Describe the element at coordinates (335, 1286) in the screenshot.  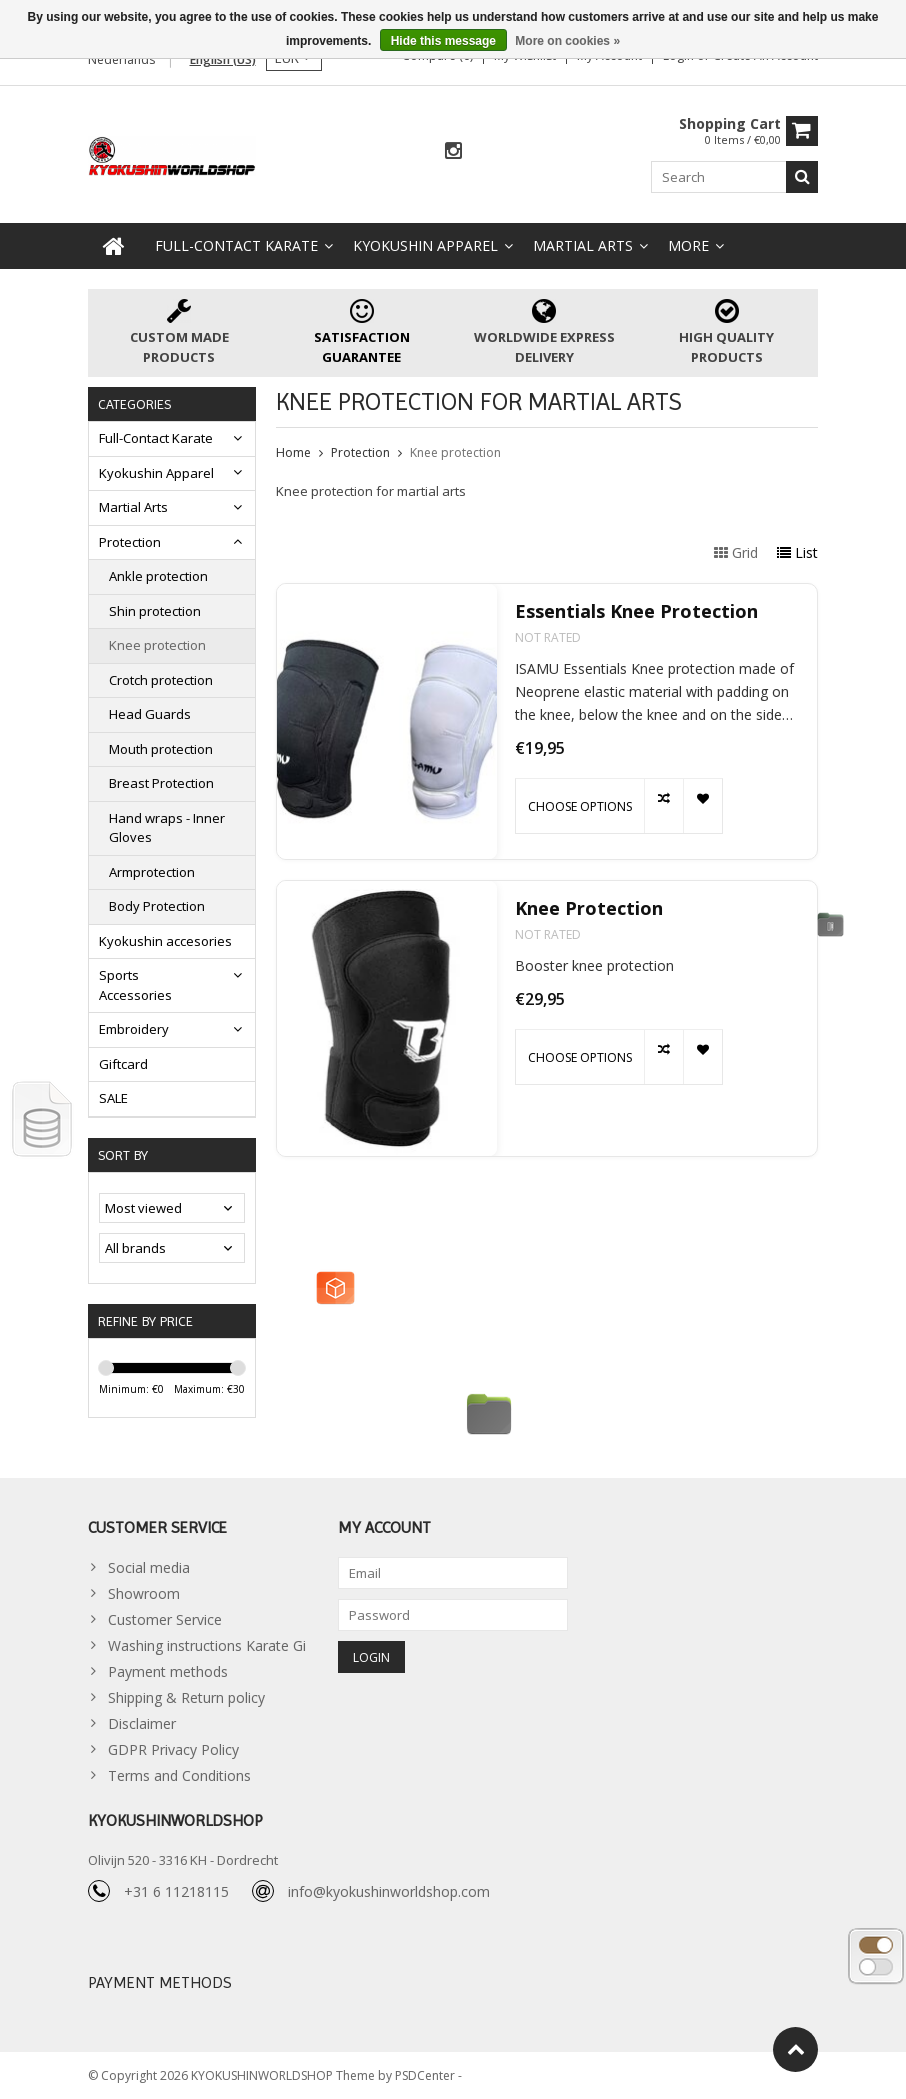
I see `open a 3D model file` at that location.